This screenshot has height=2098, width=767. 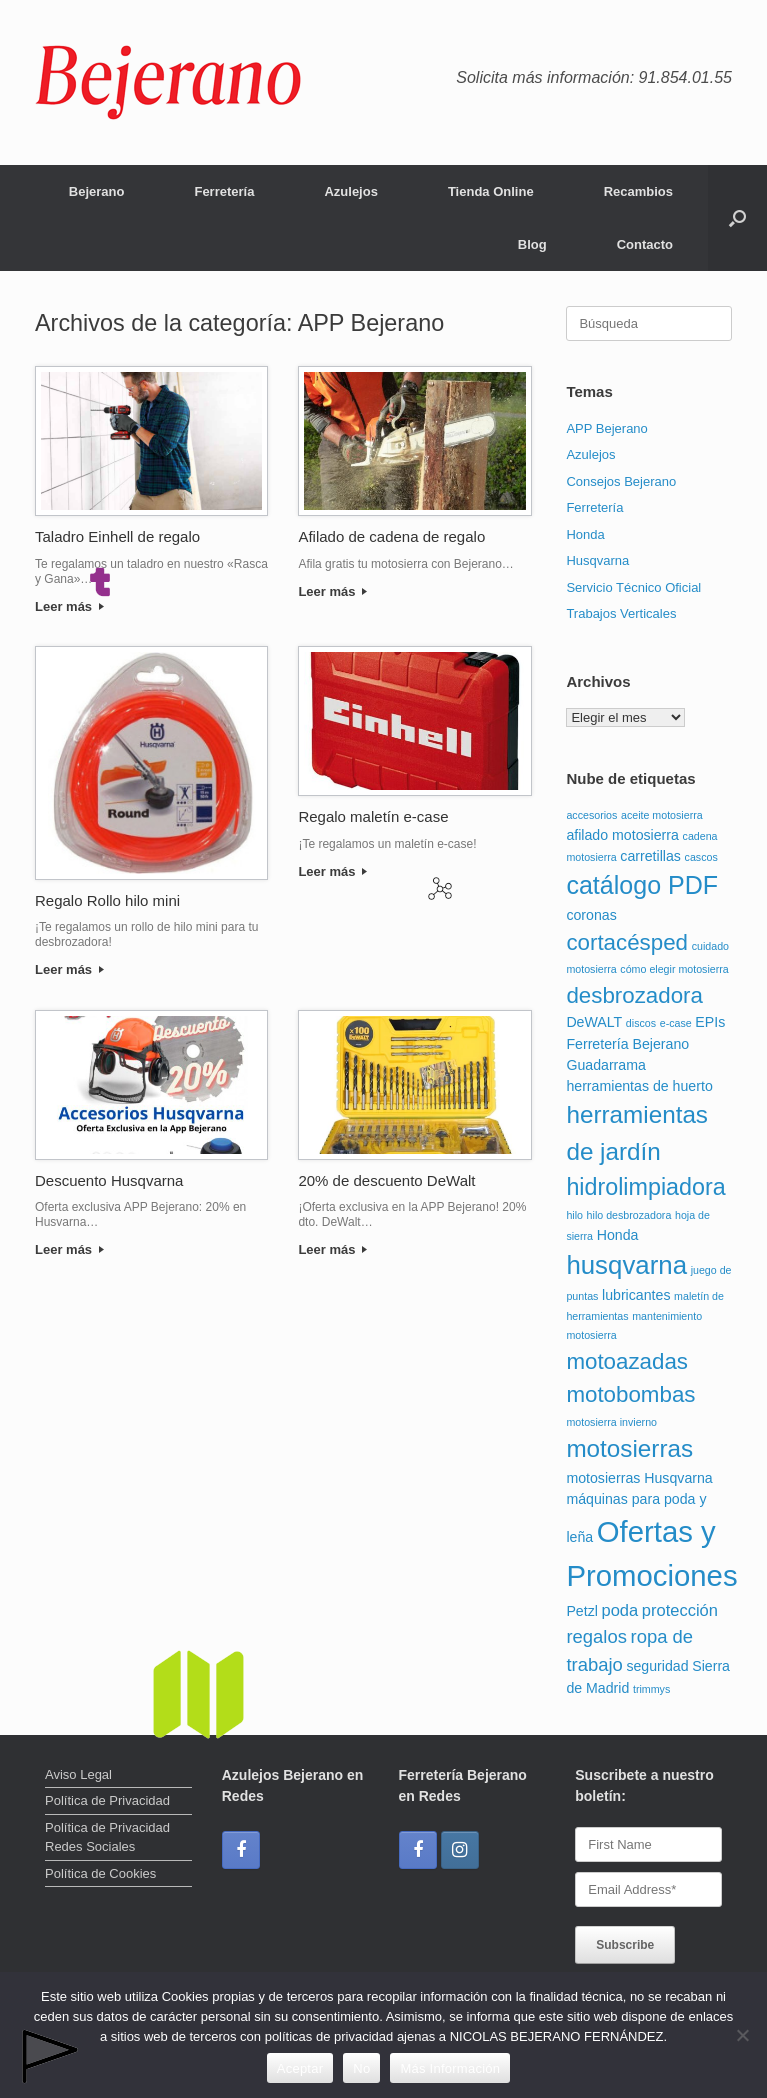 What do you see at coordinates (198, 1694) in the screenshot?
I see `open the map view` at bounding box center [198, 1694].